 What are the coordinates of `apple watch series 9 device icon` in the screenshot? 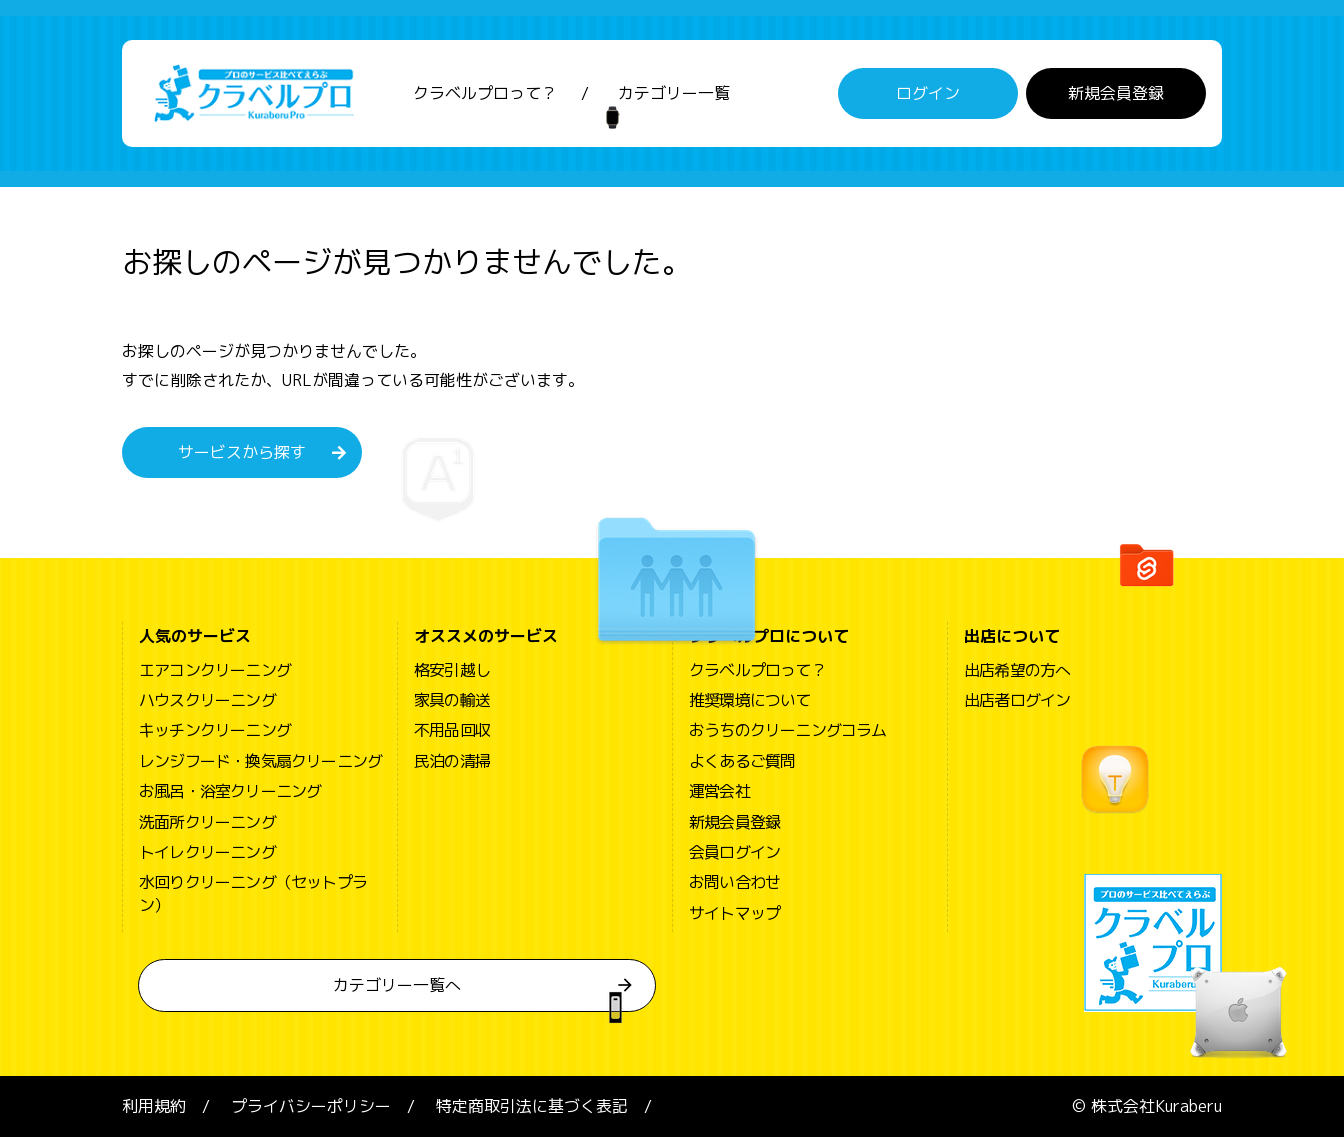 It's located at (612, 117).